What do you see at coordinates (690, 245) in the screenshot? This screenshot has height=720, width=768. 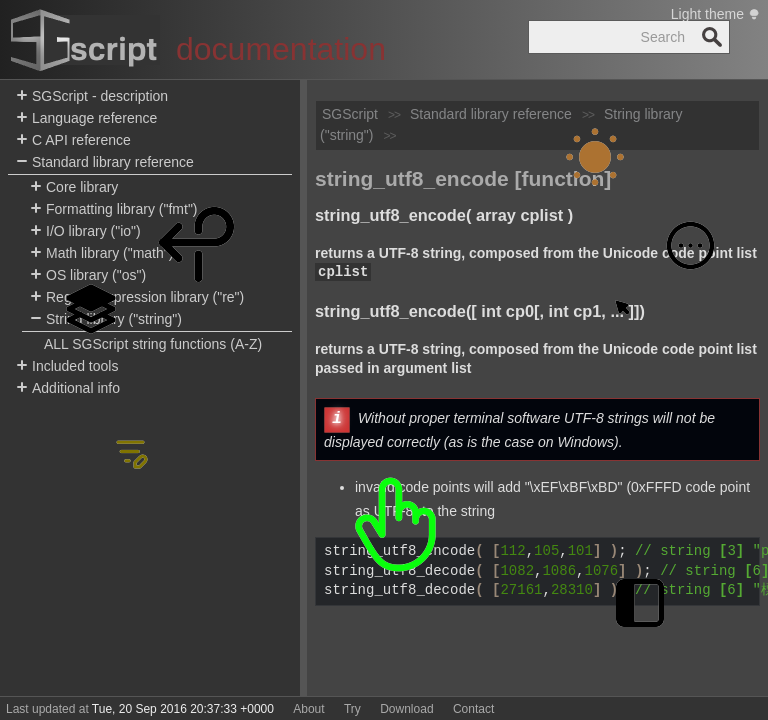 I see `open more options menu` at bounding box center [690, 245].